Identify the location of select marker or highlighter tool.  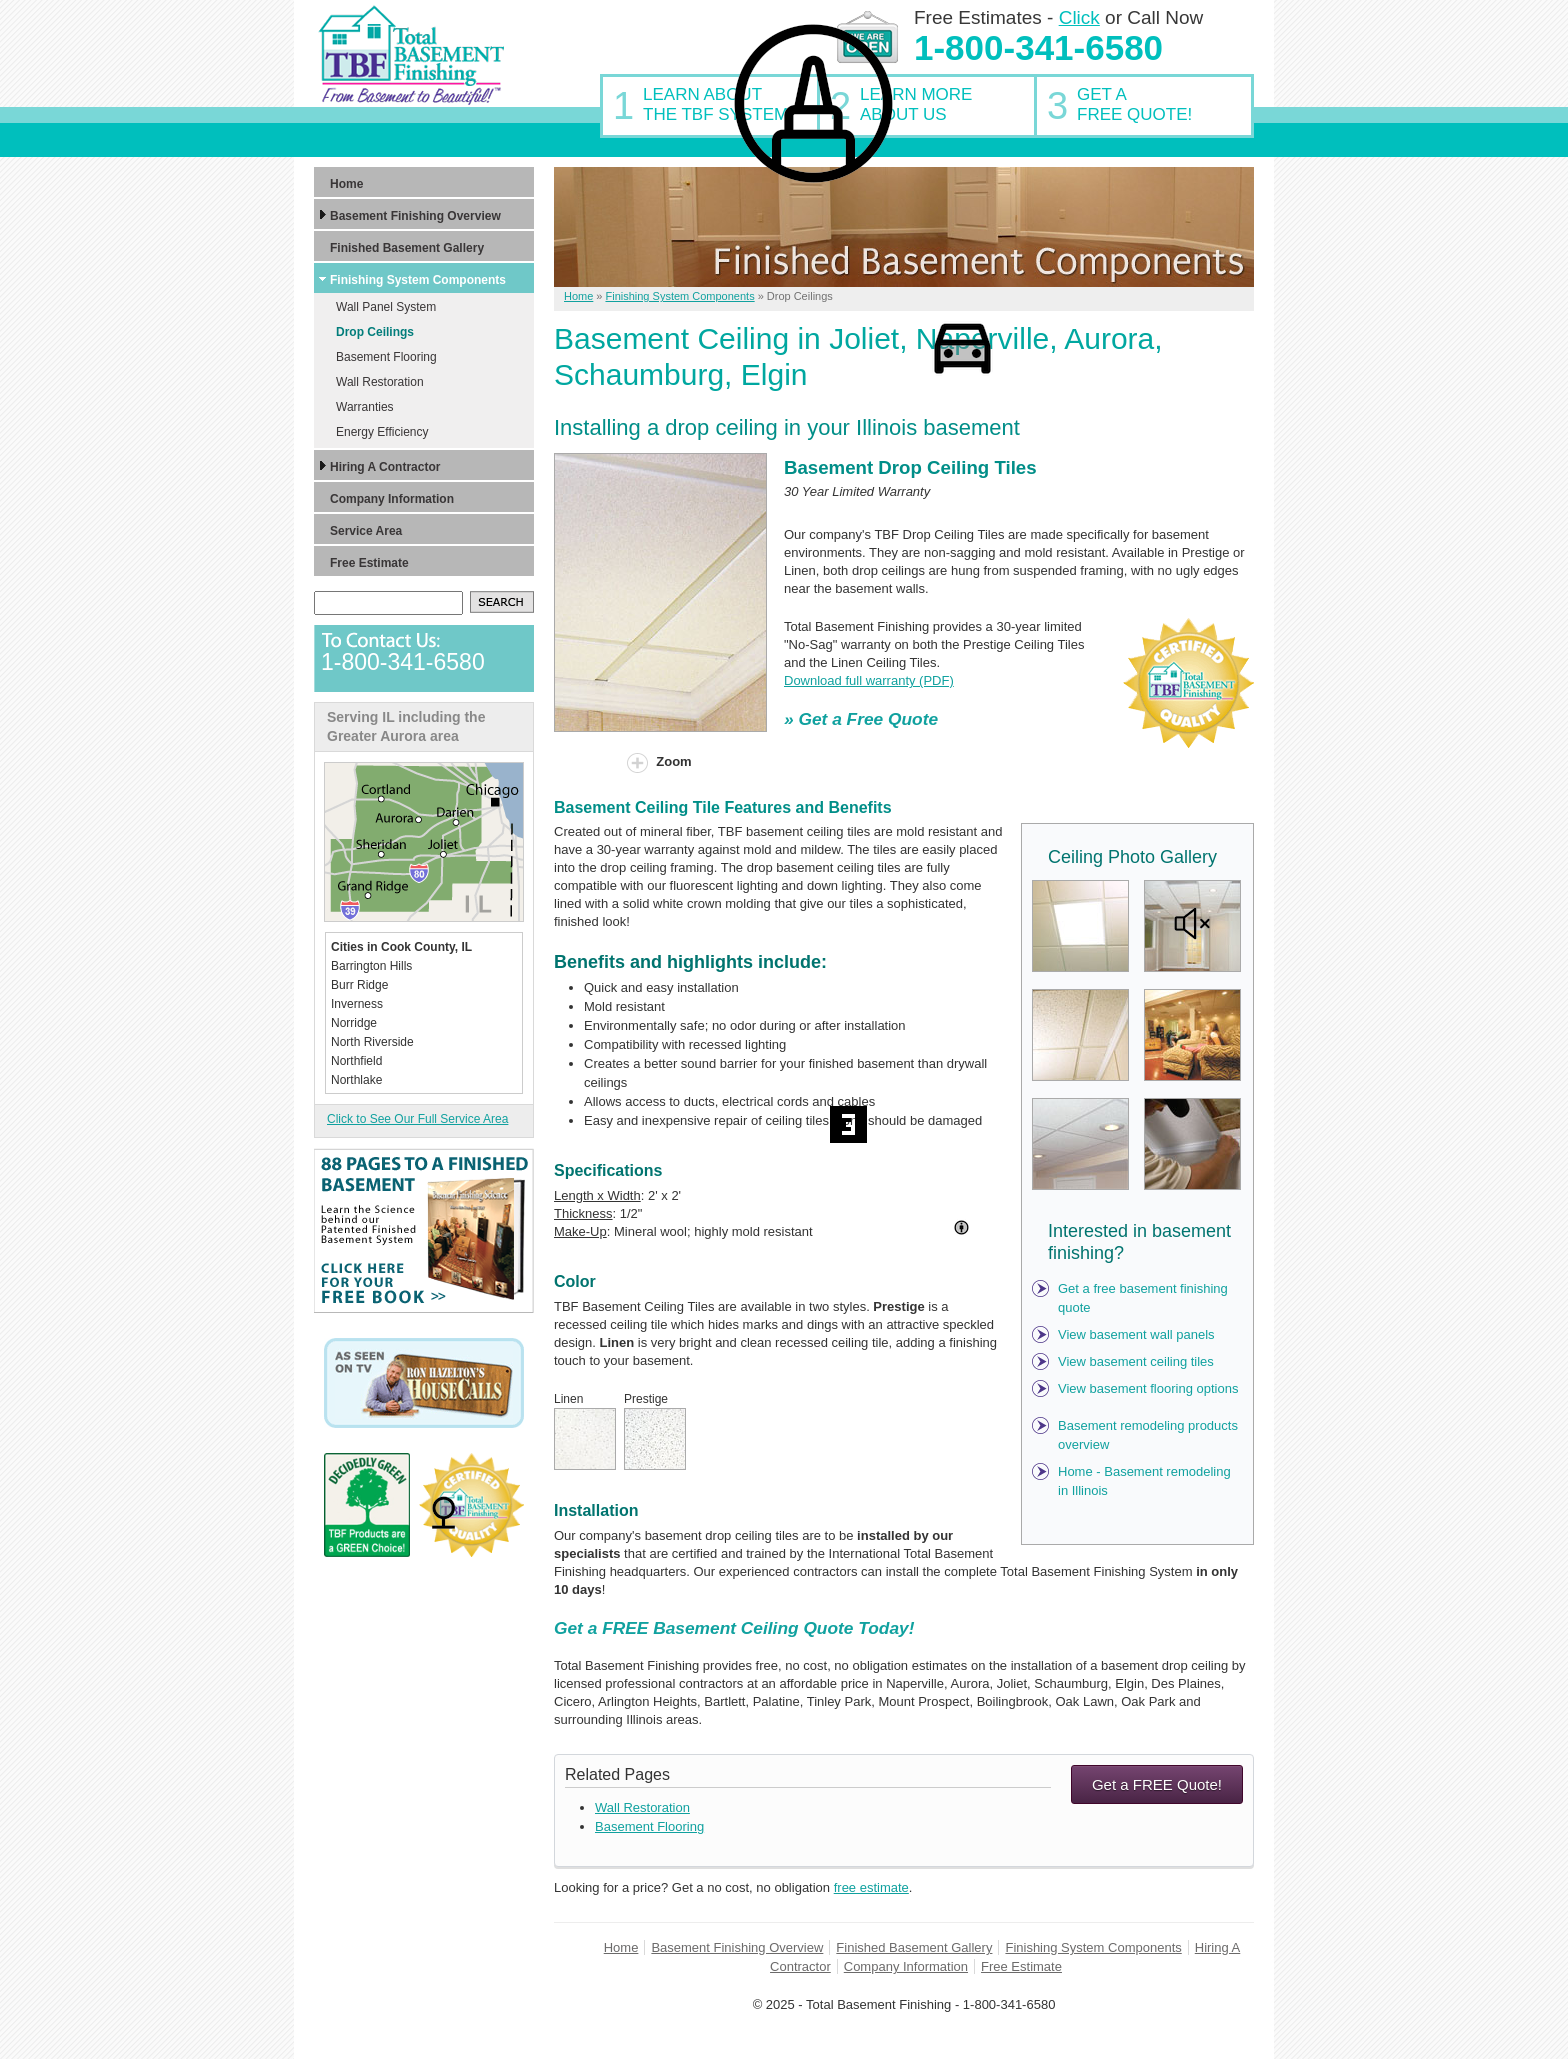
(813, 103).